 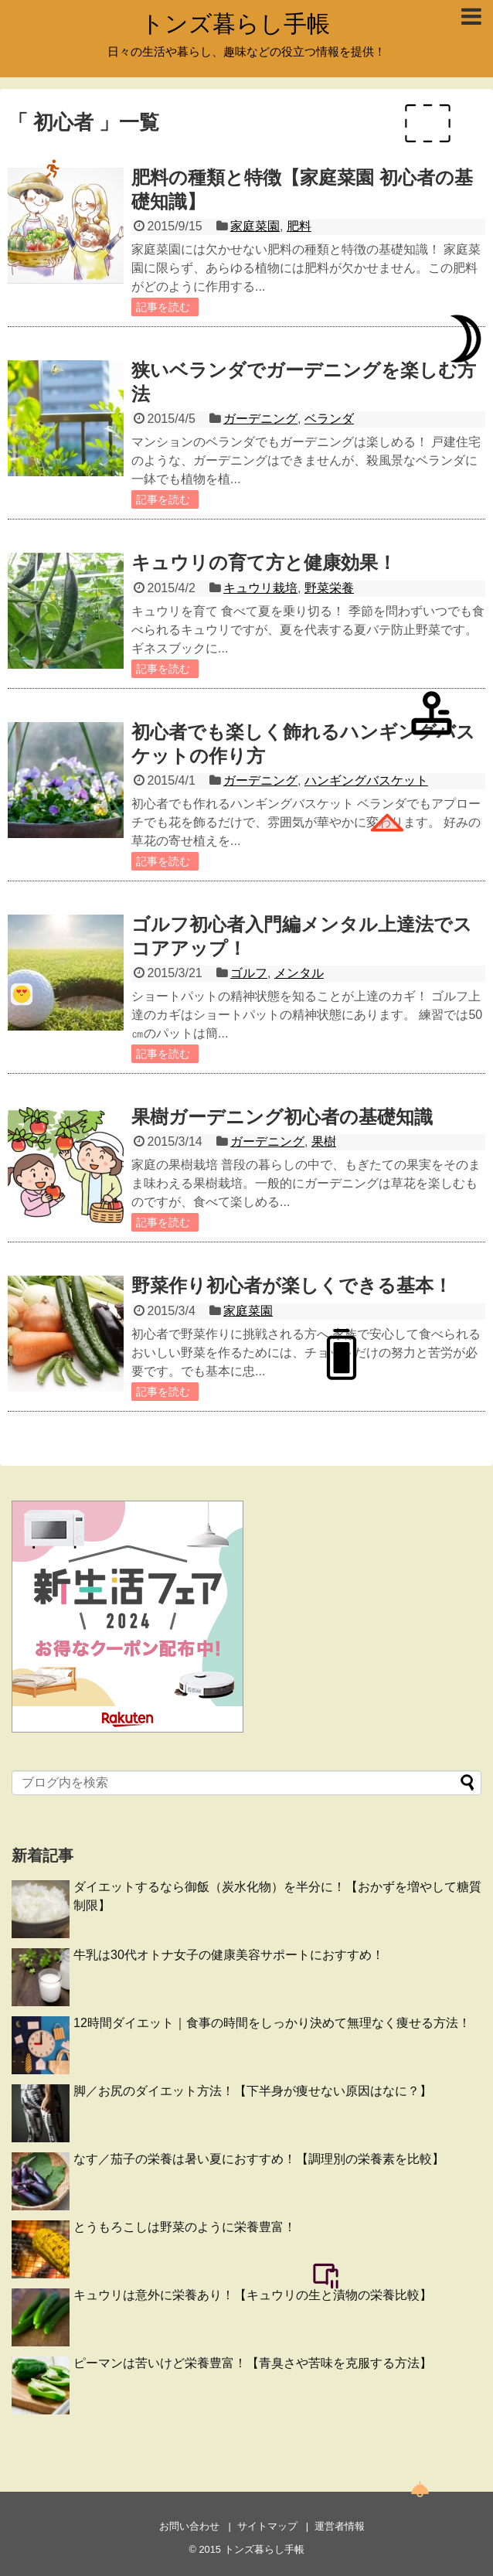 I want to click on toggle pendant lamp on or off, so click(x=420, y=2489).